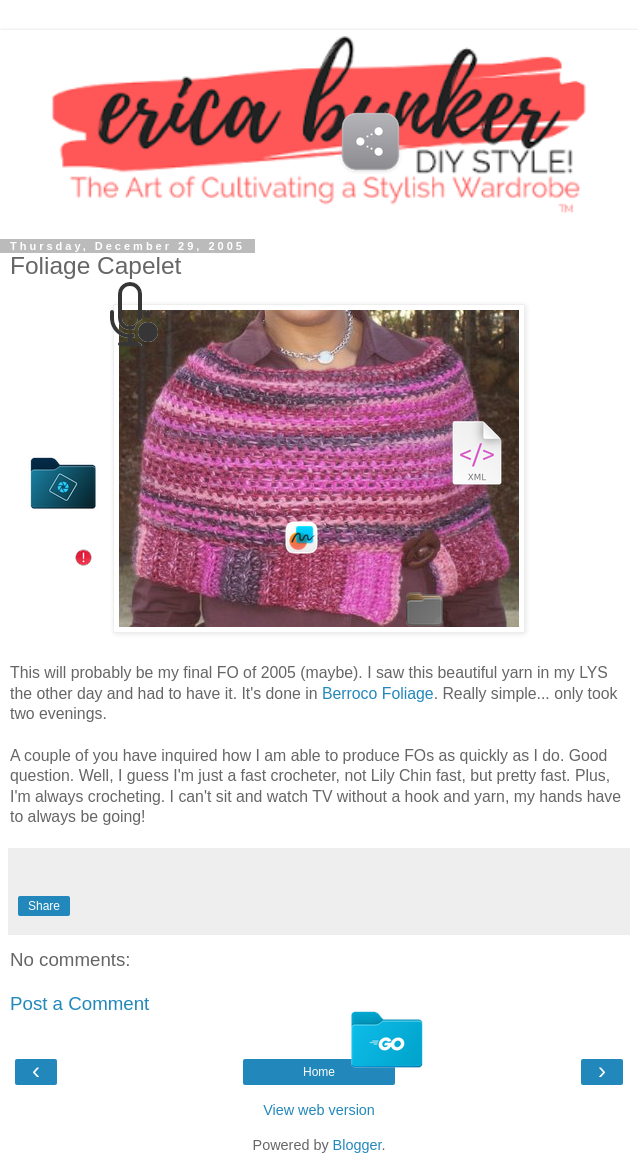 Image resolution: width=638 pixels, height=1165 pixels. I want to click on an XML document file, so click(477, 454).